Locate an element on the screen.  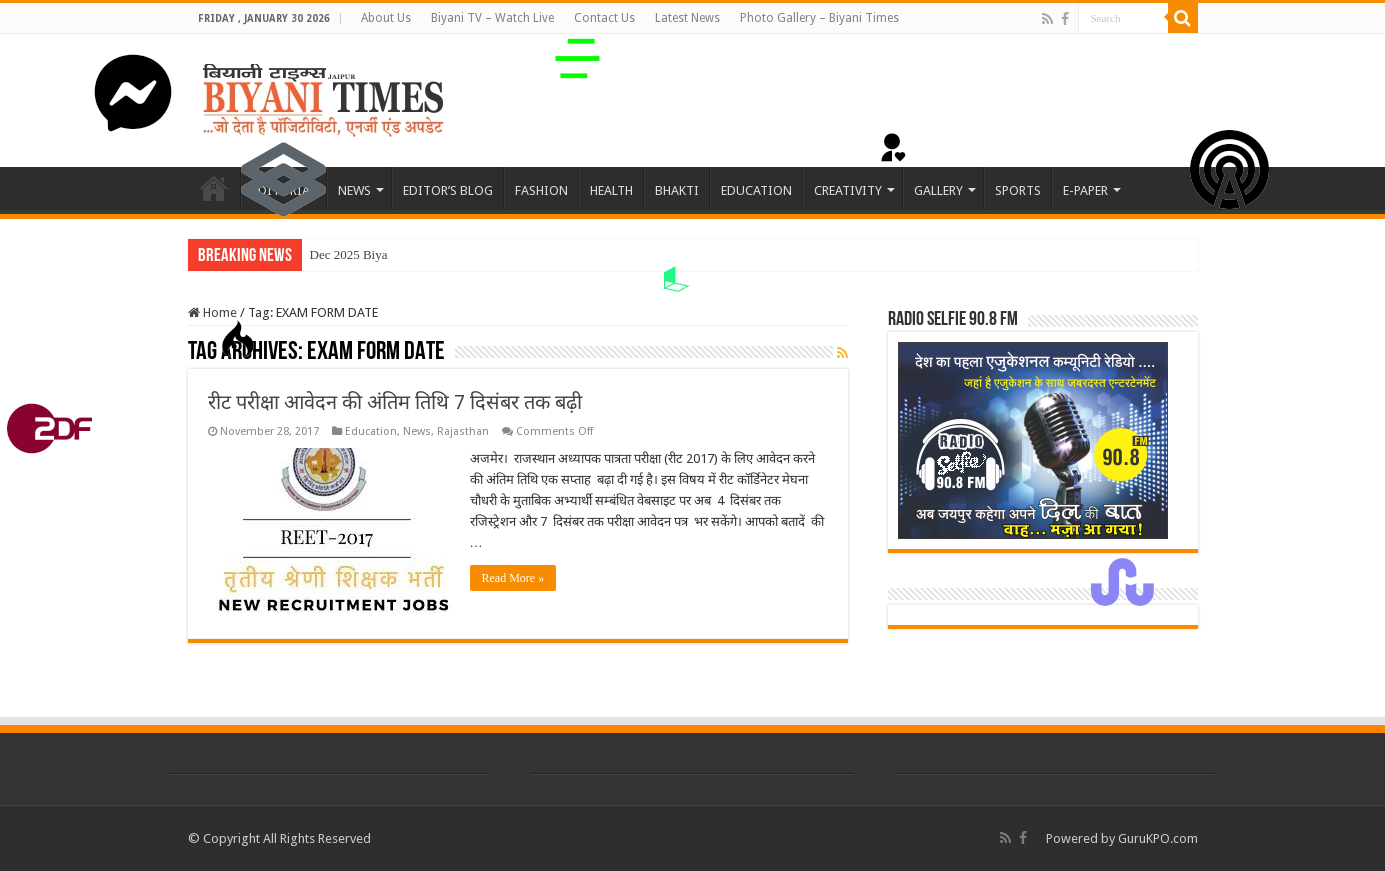
open facebook messenger is located at coordinates (133, 93).